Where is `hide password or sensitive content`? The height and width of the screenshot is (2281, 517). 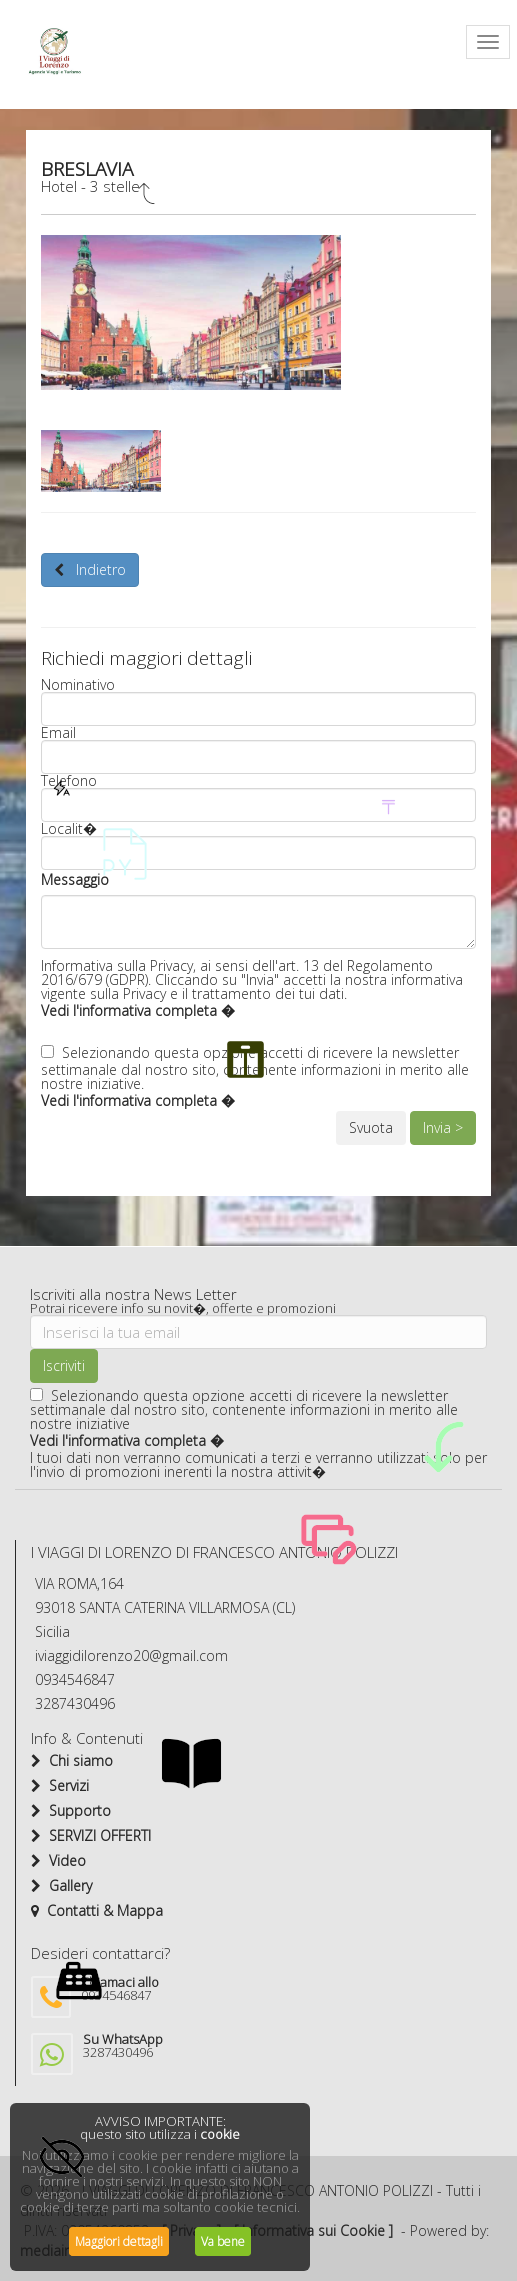
hide password or sensitive content is located at coordinates (62, 2157).